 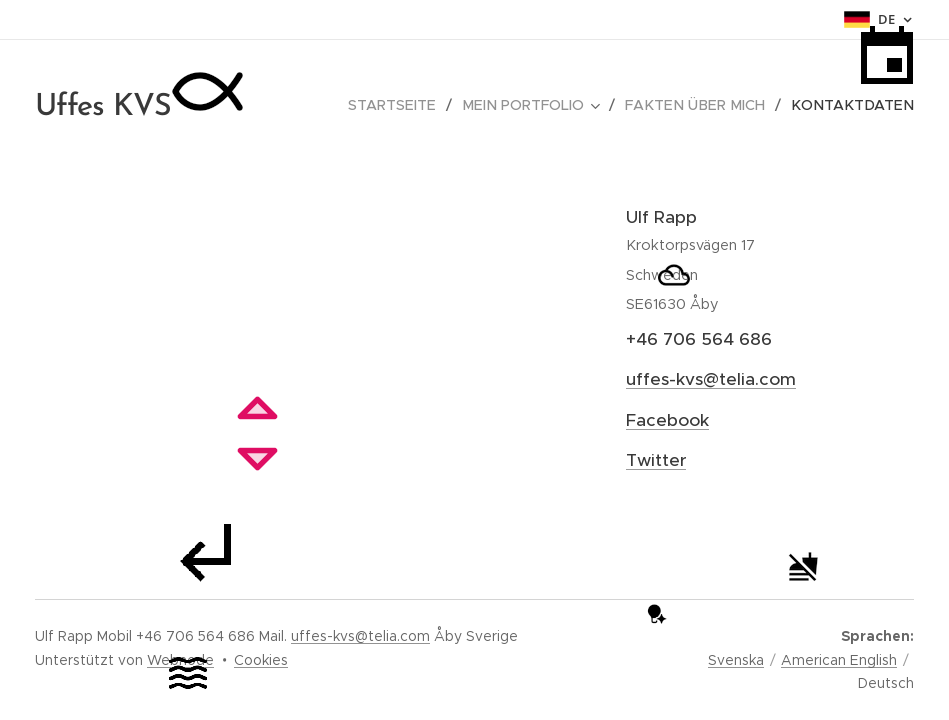 I want to click on access AI-powered suggestions or insights, so click(x=656, y=614).